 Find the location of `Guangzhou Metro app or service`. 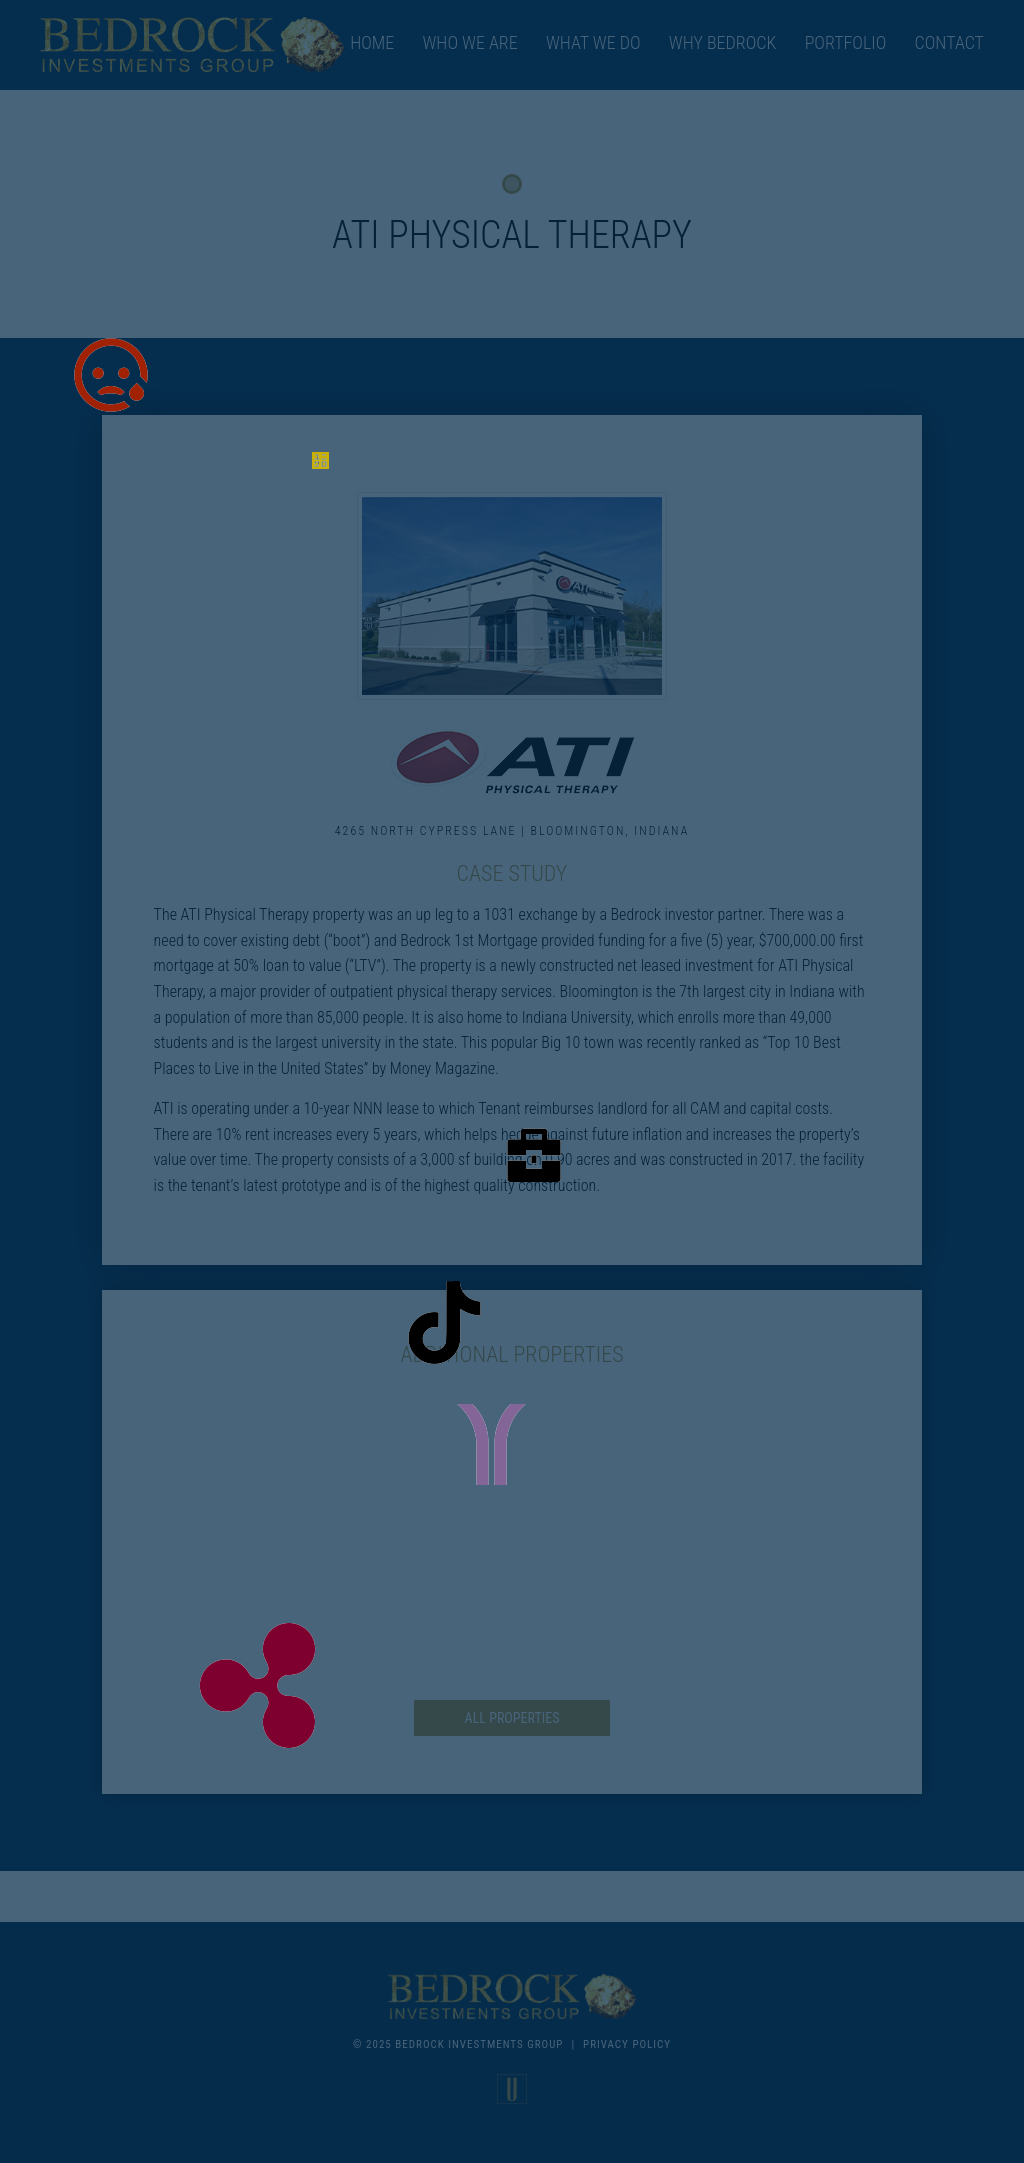

Guangzhou Metro app or service is located at coordinates (491, 1444).